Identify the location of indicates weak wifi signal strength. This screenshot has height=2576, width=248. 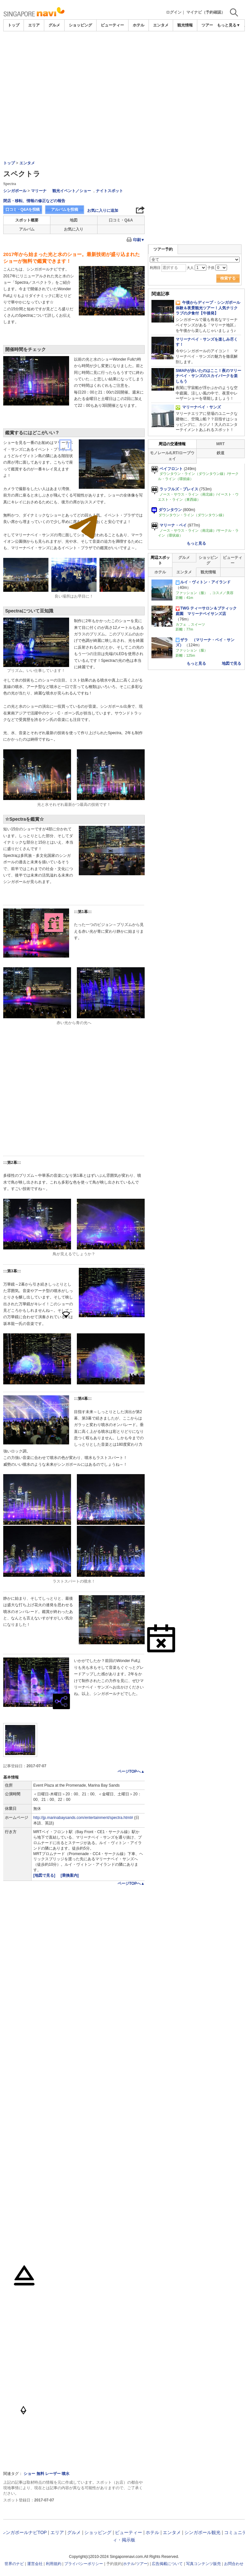
(66, 1315).